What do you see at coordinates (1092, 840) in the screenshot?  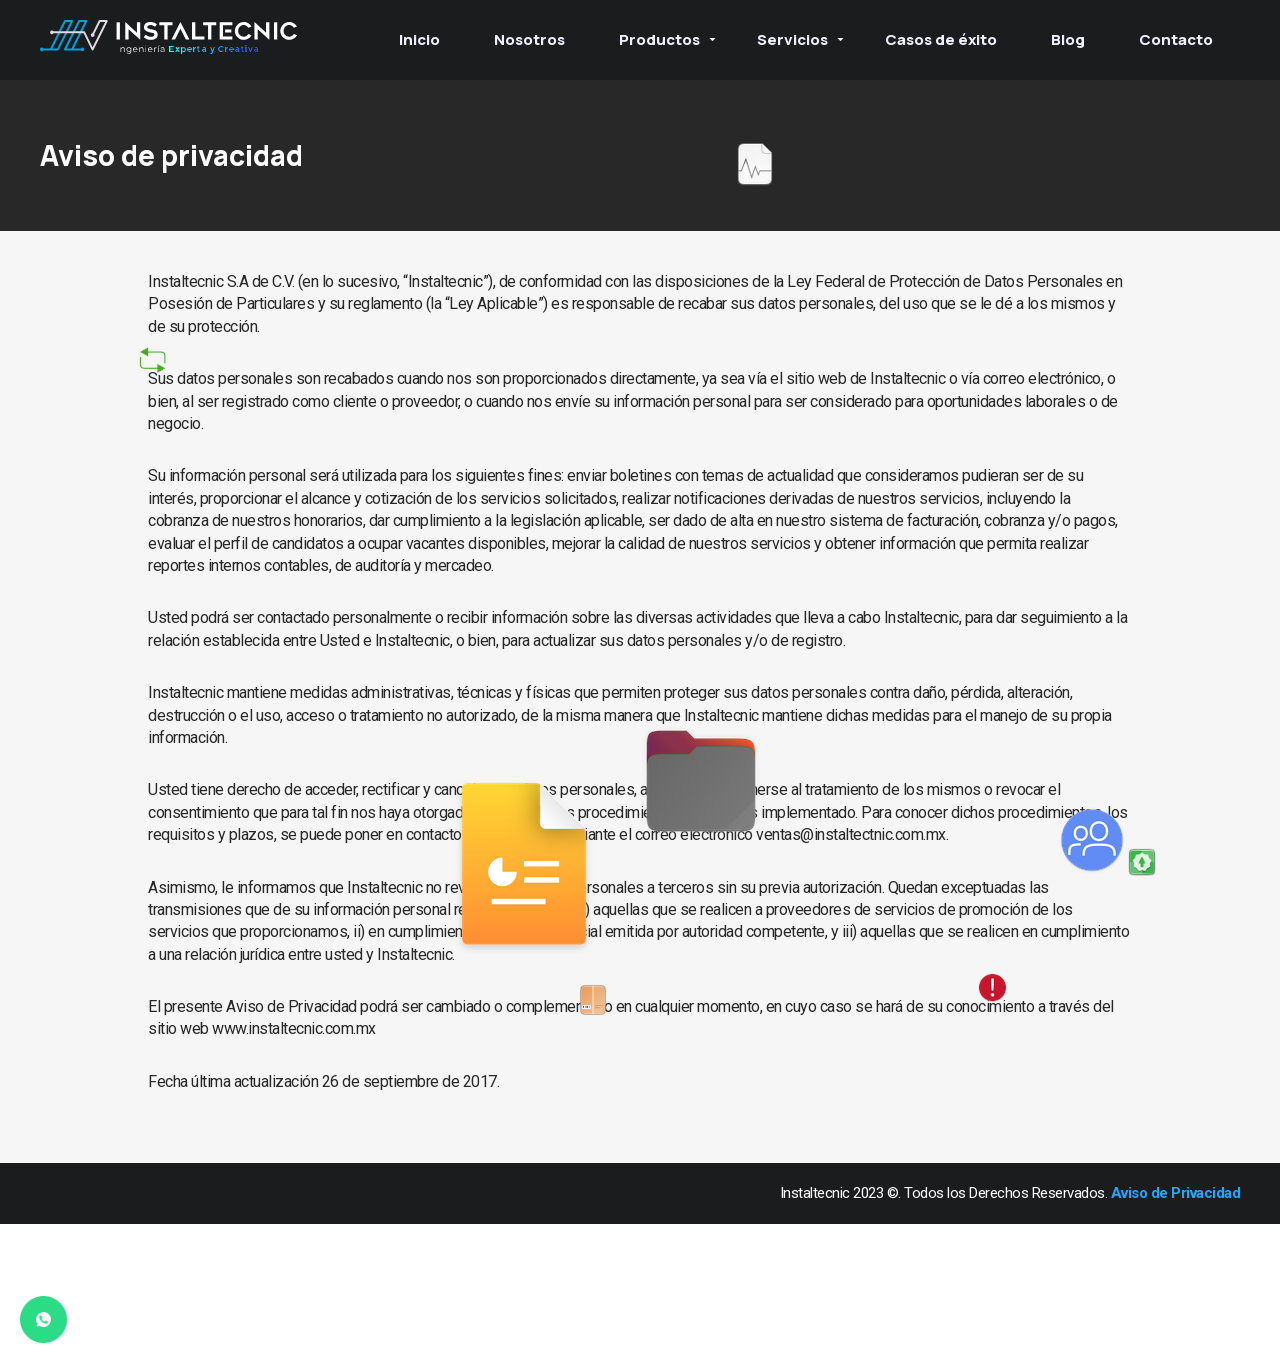 I see `indicates shared or collaborative content` at bounding box center [1092, 840].